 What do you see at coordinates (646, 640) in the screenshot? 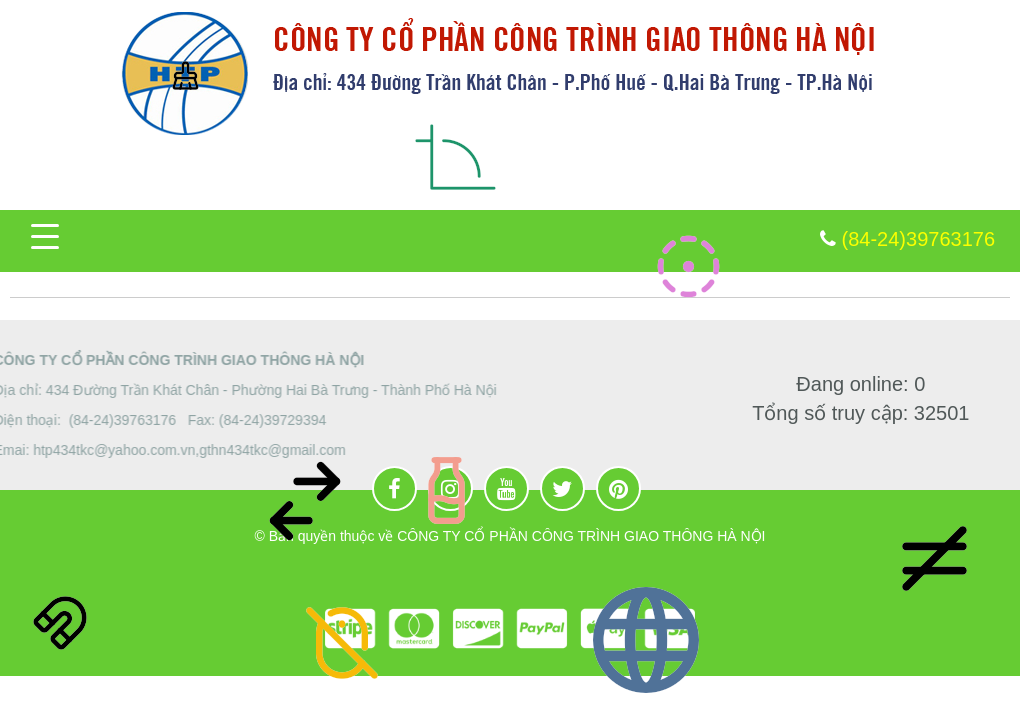
I see `access internet or network settings` at bounding box center [646, 640].